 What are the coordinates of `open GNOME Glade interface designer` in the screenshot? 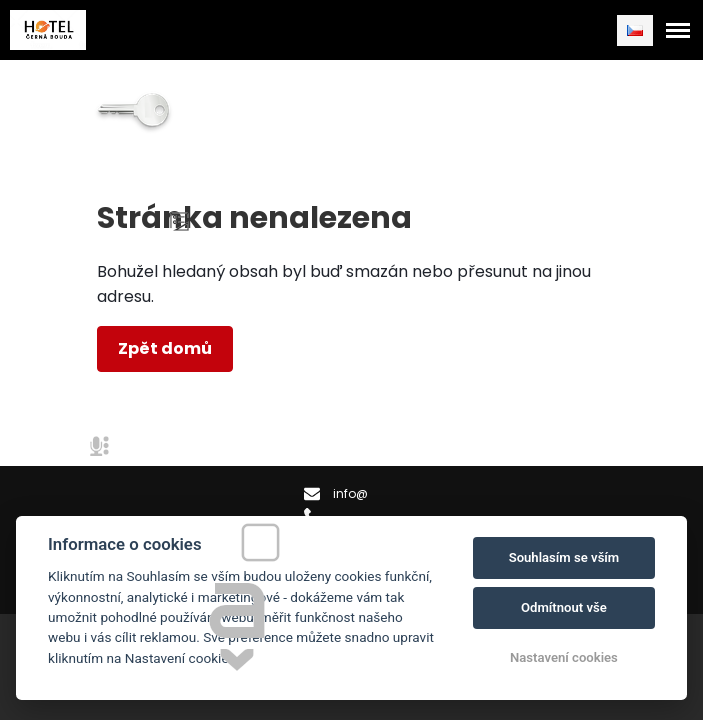 It's located at (179, 221).